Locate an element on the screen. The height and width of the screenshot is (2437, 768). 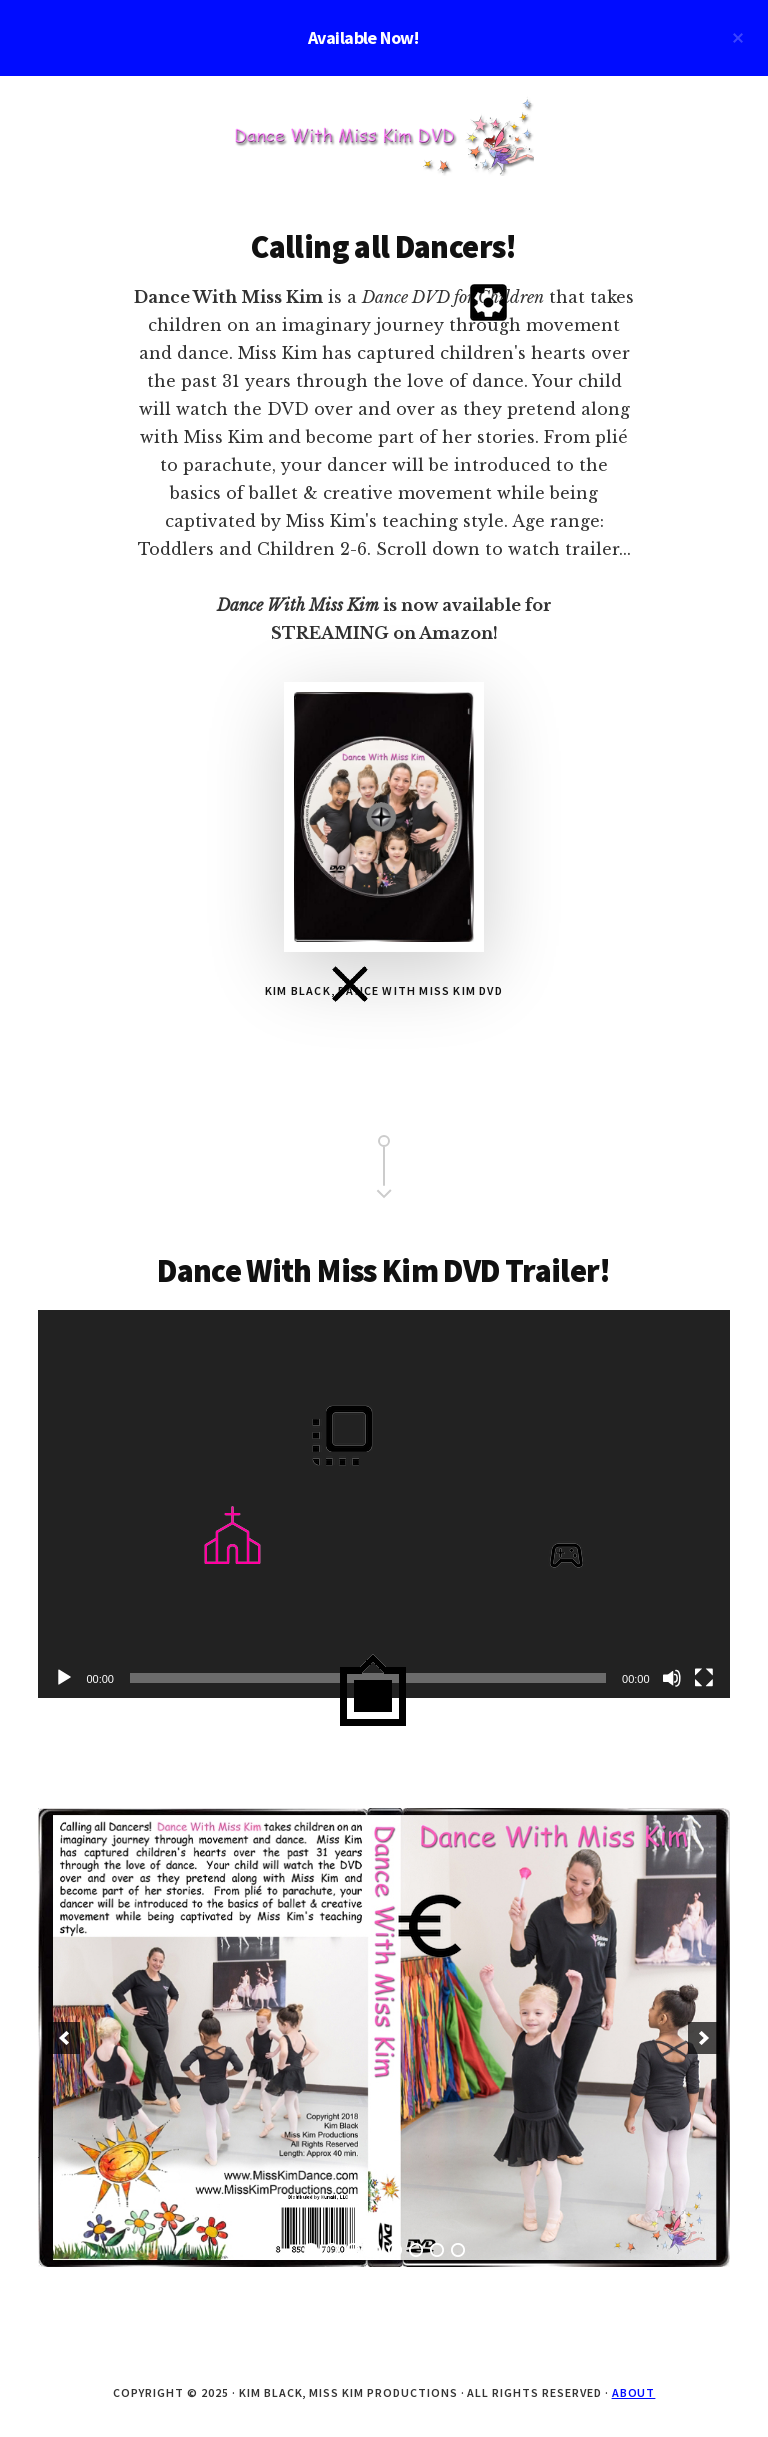
bring selected element to front of layer stack is located at coordinates (342, 1435).